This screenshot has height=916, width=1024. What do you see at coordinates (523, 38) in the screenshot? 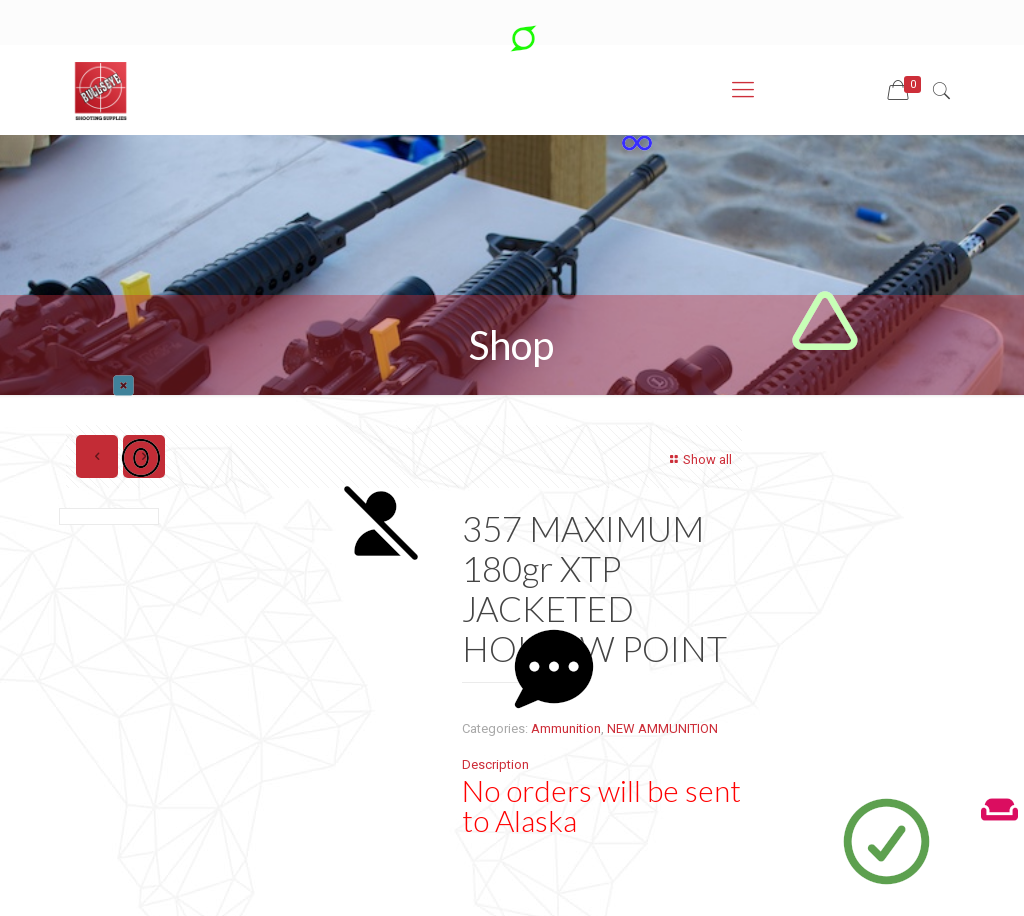
I see `Superpowers game engine logo` at bounding box center [523, 38].